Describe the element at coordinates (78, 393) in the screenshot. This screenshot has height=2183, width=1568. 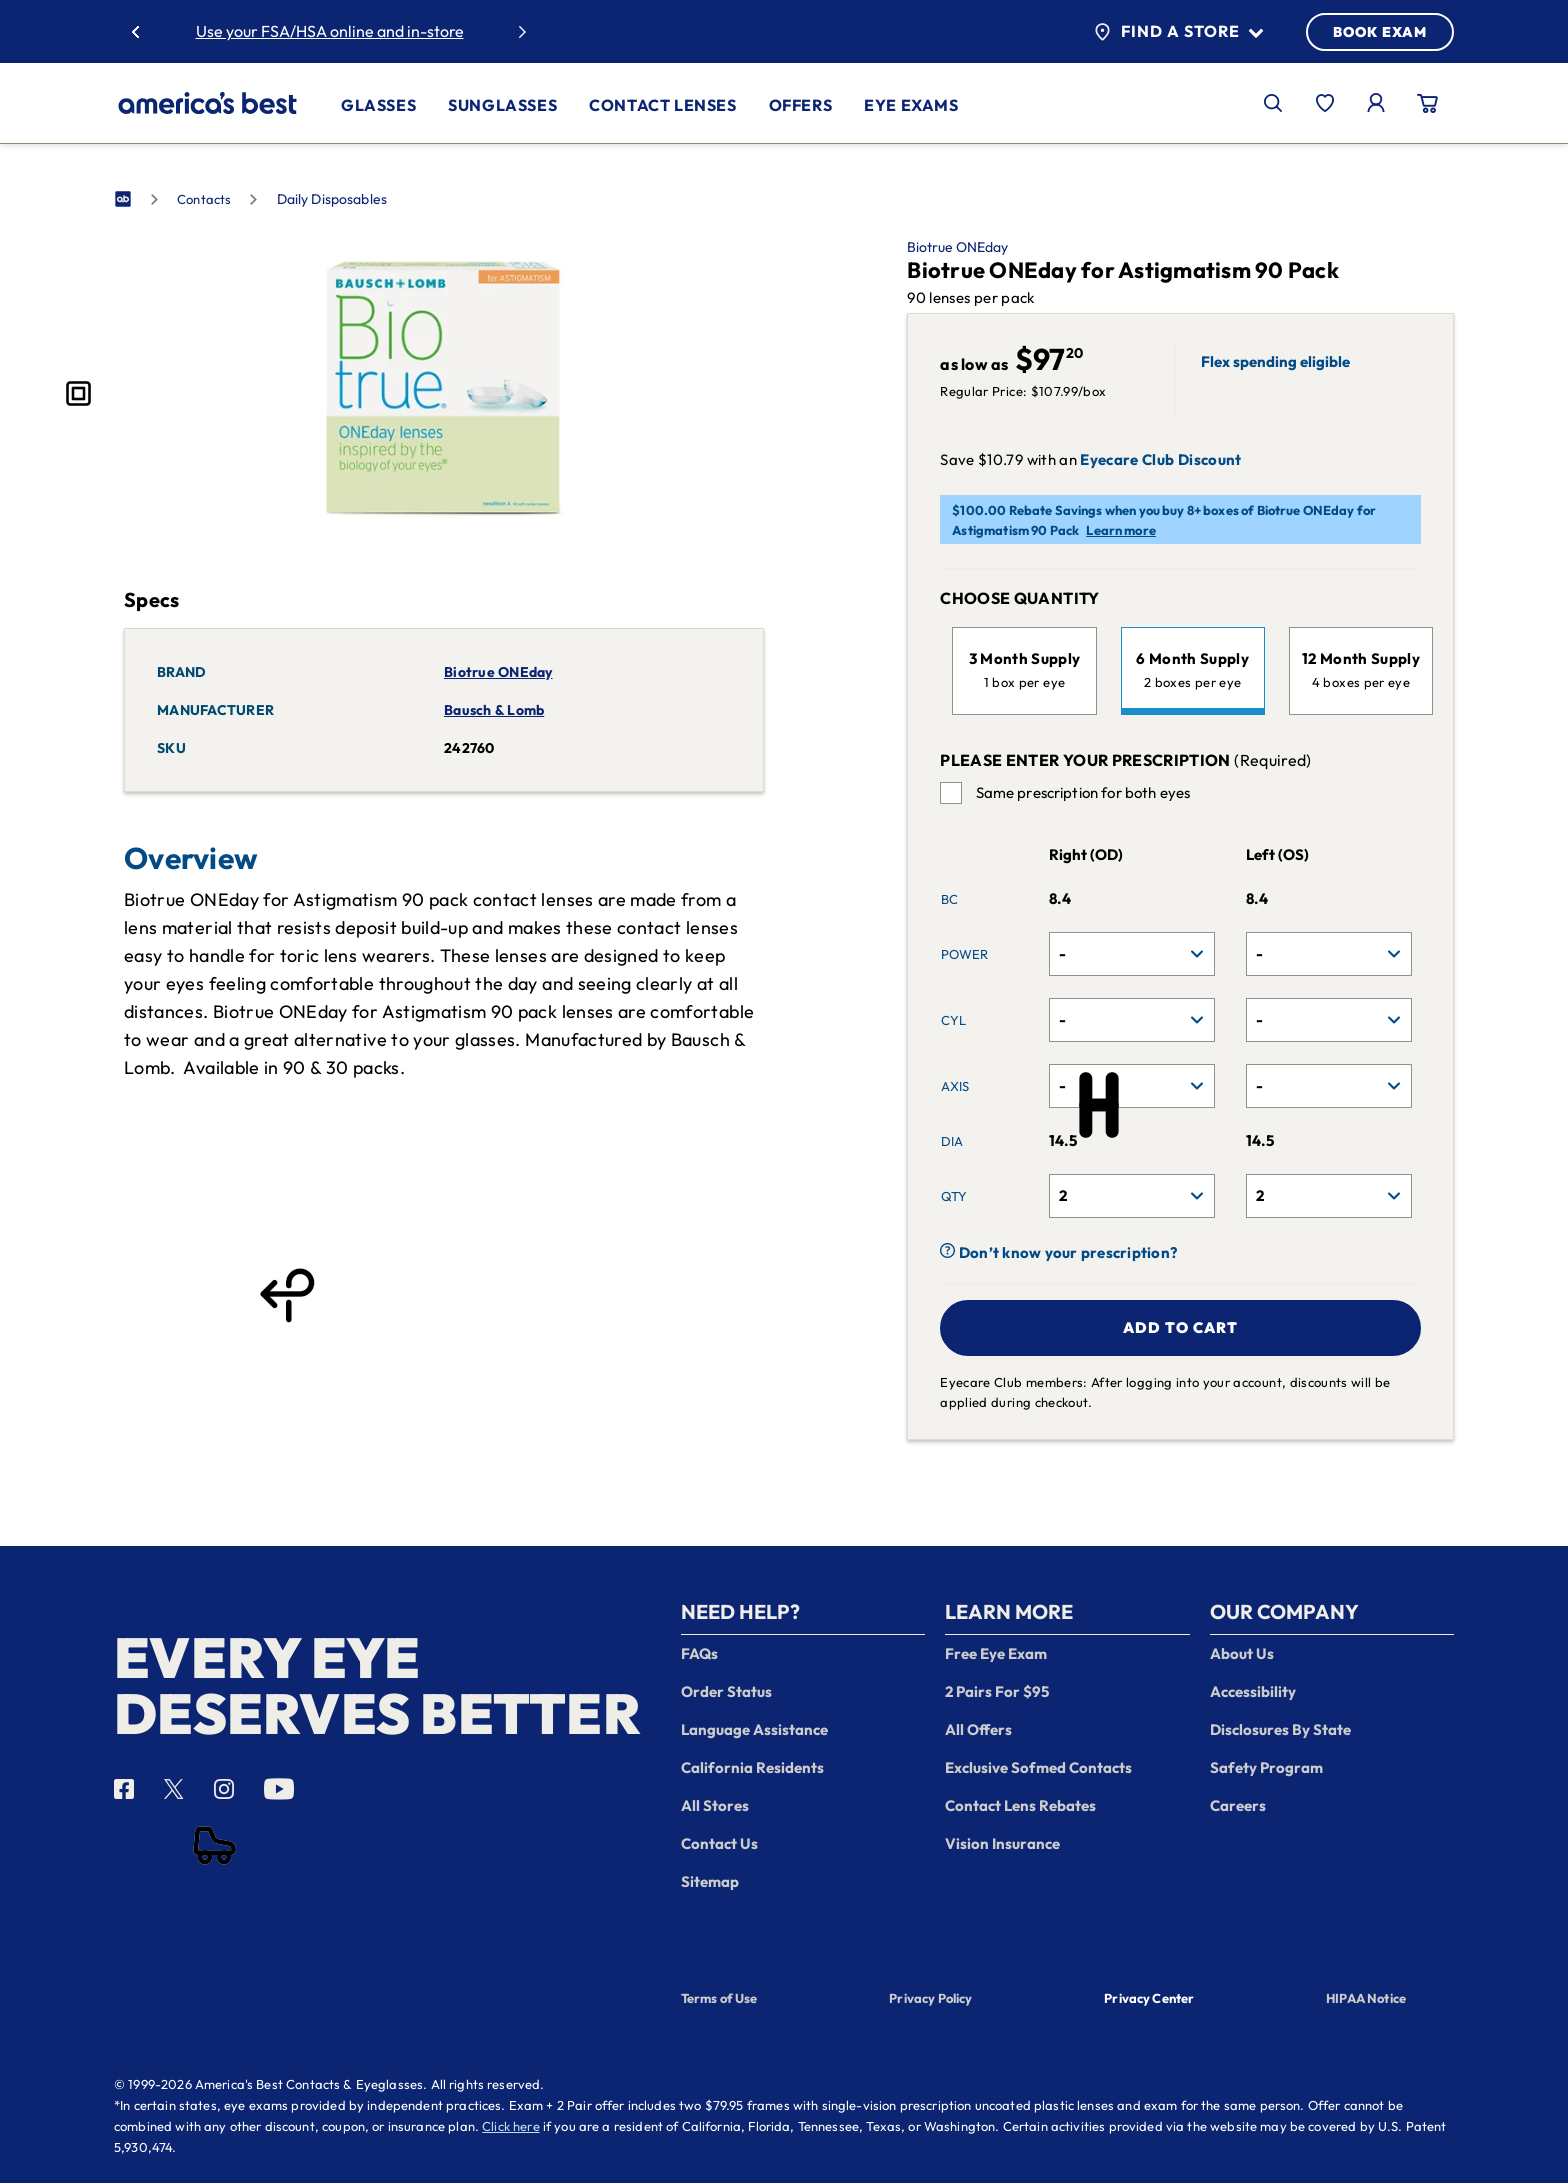
I see `view box model or layout properties` at that location.